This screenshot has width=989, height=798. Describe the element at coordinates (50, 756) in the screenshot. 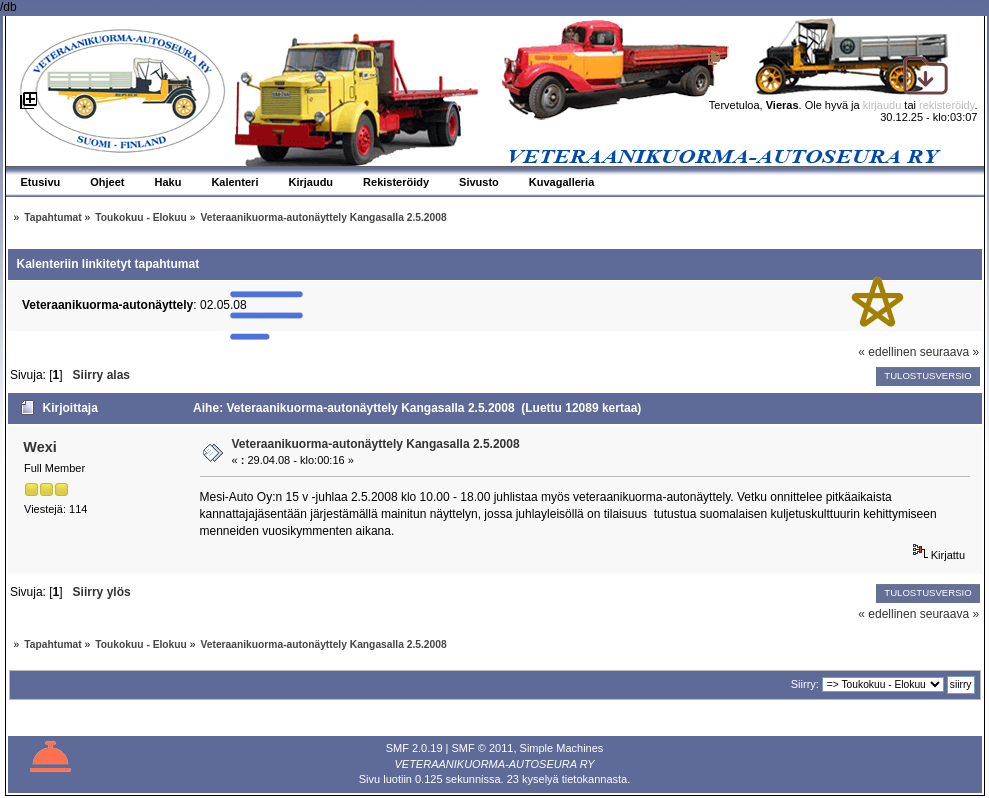

I see `request assistance or customer service` at that location.